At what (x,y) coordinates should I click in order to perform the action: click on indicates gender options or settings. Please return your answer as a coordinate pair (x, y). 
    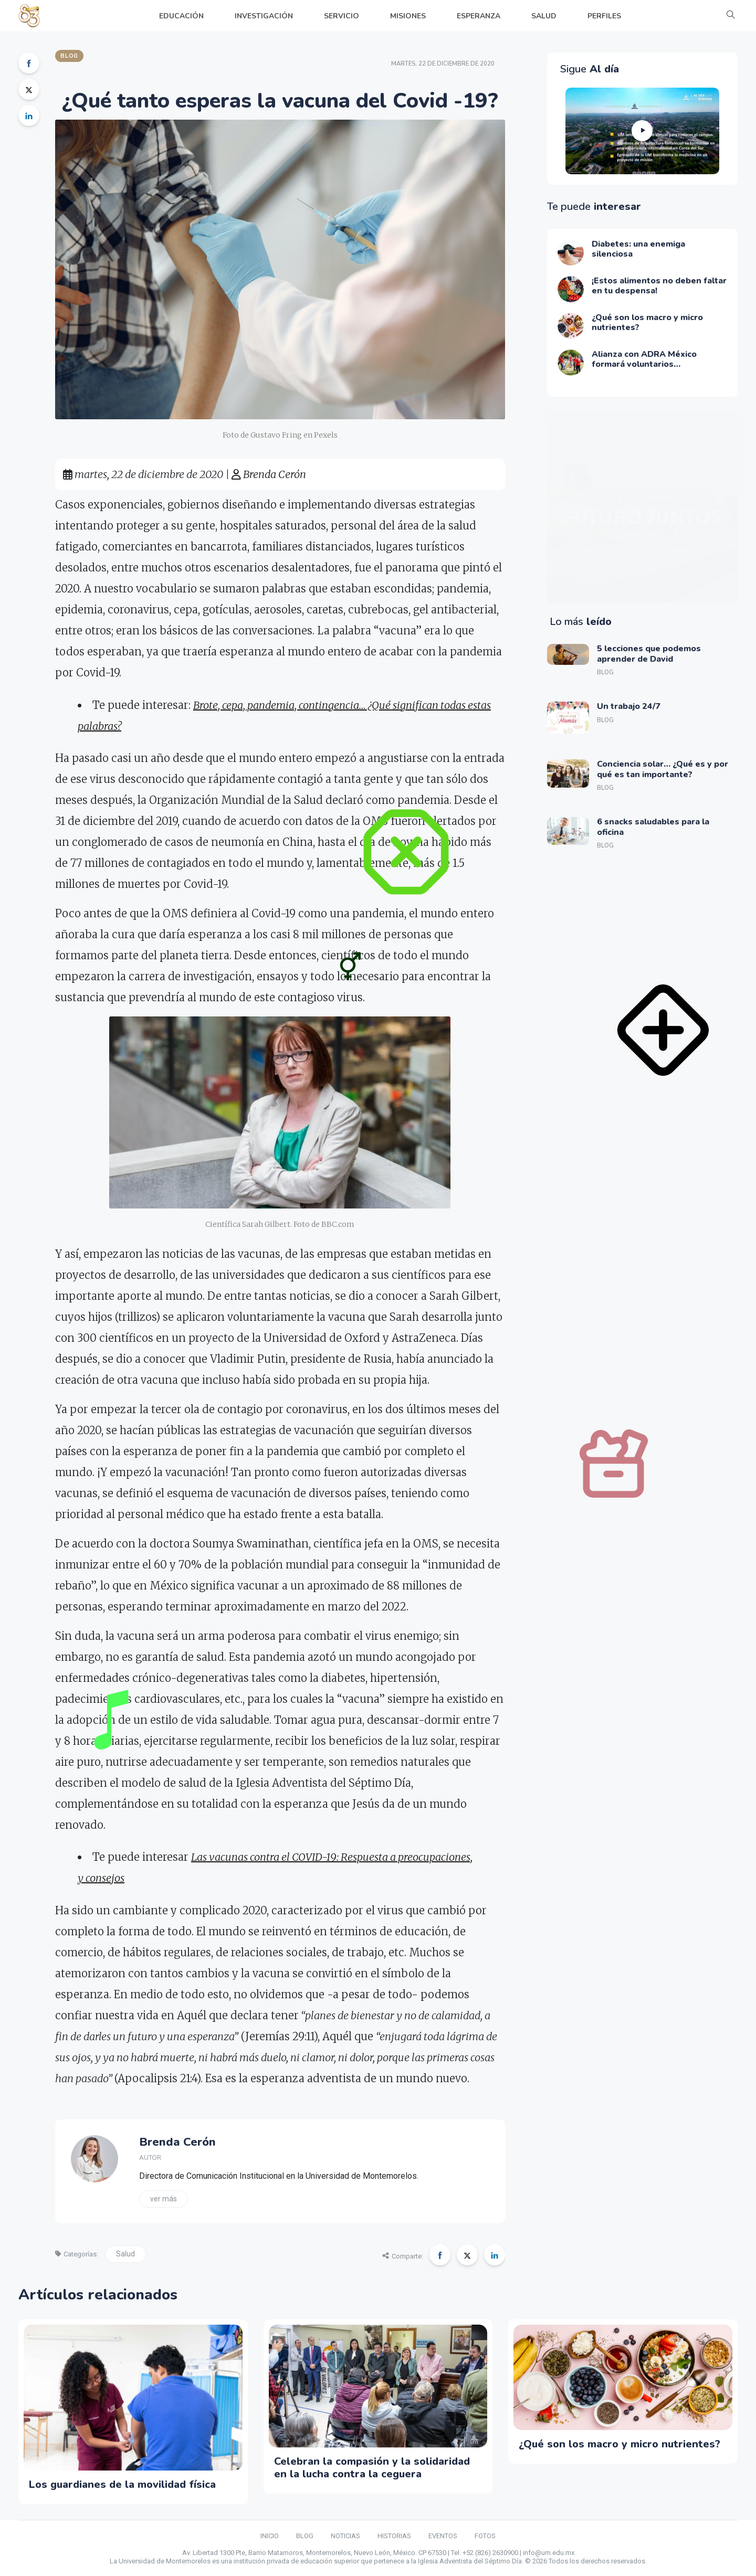
    Looking at the image, I should click on (348, 966).